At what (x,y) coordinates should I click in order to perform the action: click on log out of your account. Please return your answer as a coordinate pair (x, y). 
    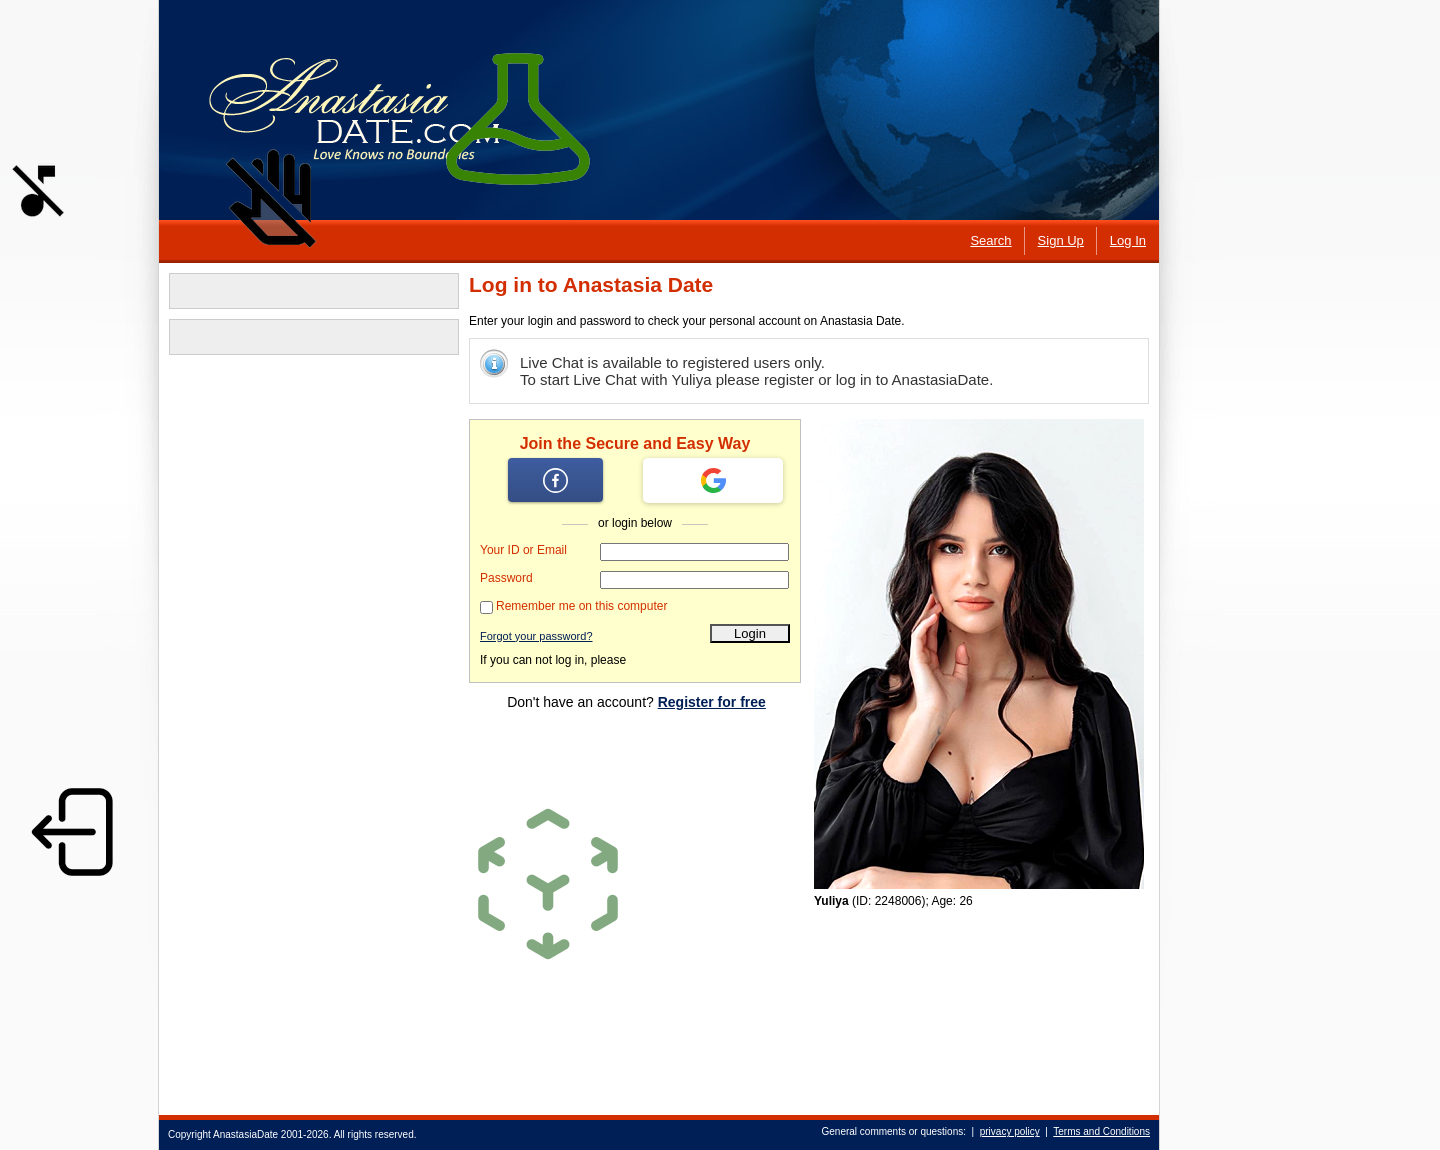
    Looking at the image, I should click on (79, 832).